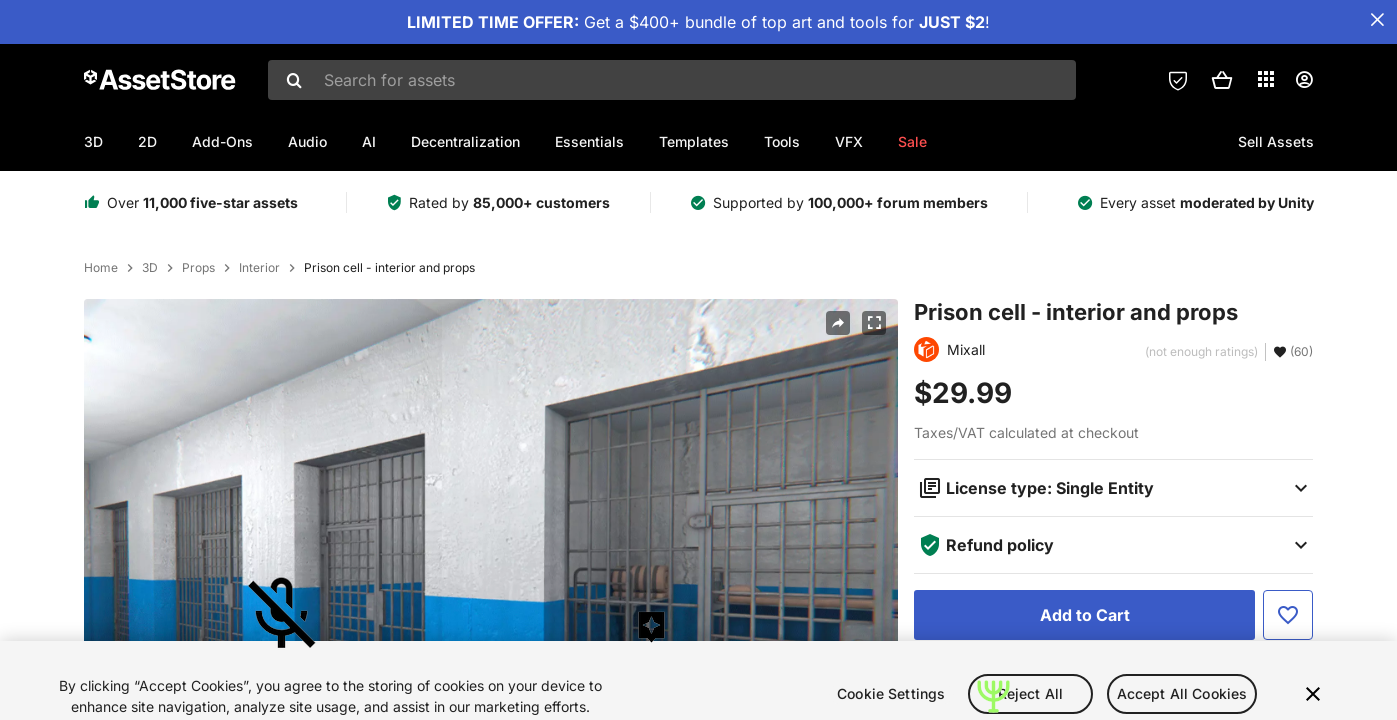 The width and height of the screenshot is (1397, 720). What do you see at coordinates (993, 696) in the screenshot?
I see `indicates Hanukkah-related content or events` at bounding box center [993, 696].